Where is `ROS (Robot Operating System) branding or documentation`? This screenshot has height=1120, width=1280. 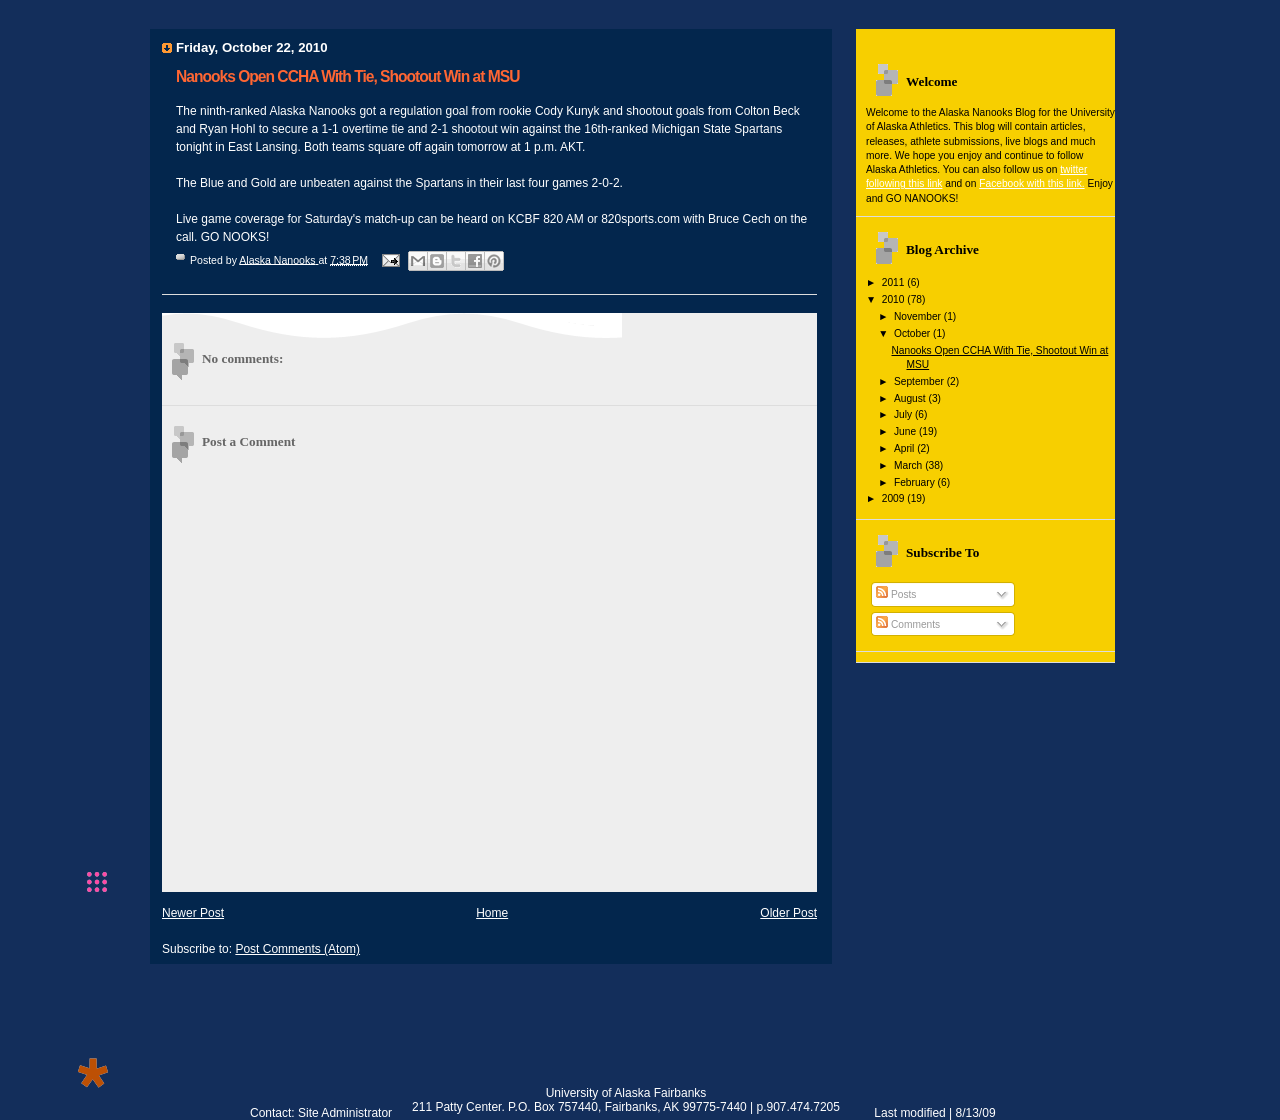
ROS (Robot Operating System) branding or documentation is located at coordinates (97, 882).